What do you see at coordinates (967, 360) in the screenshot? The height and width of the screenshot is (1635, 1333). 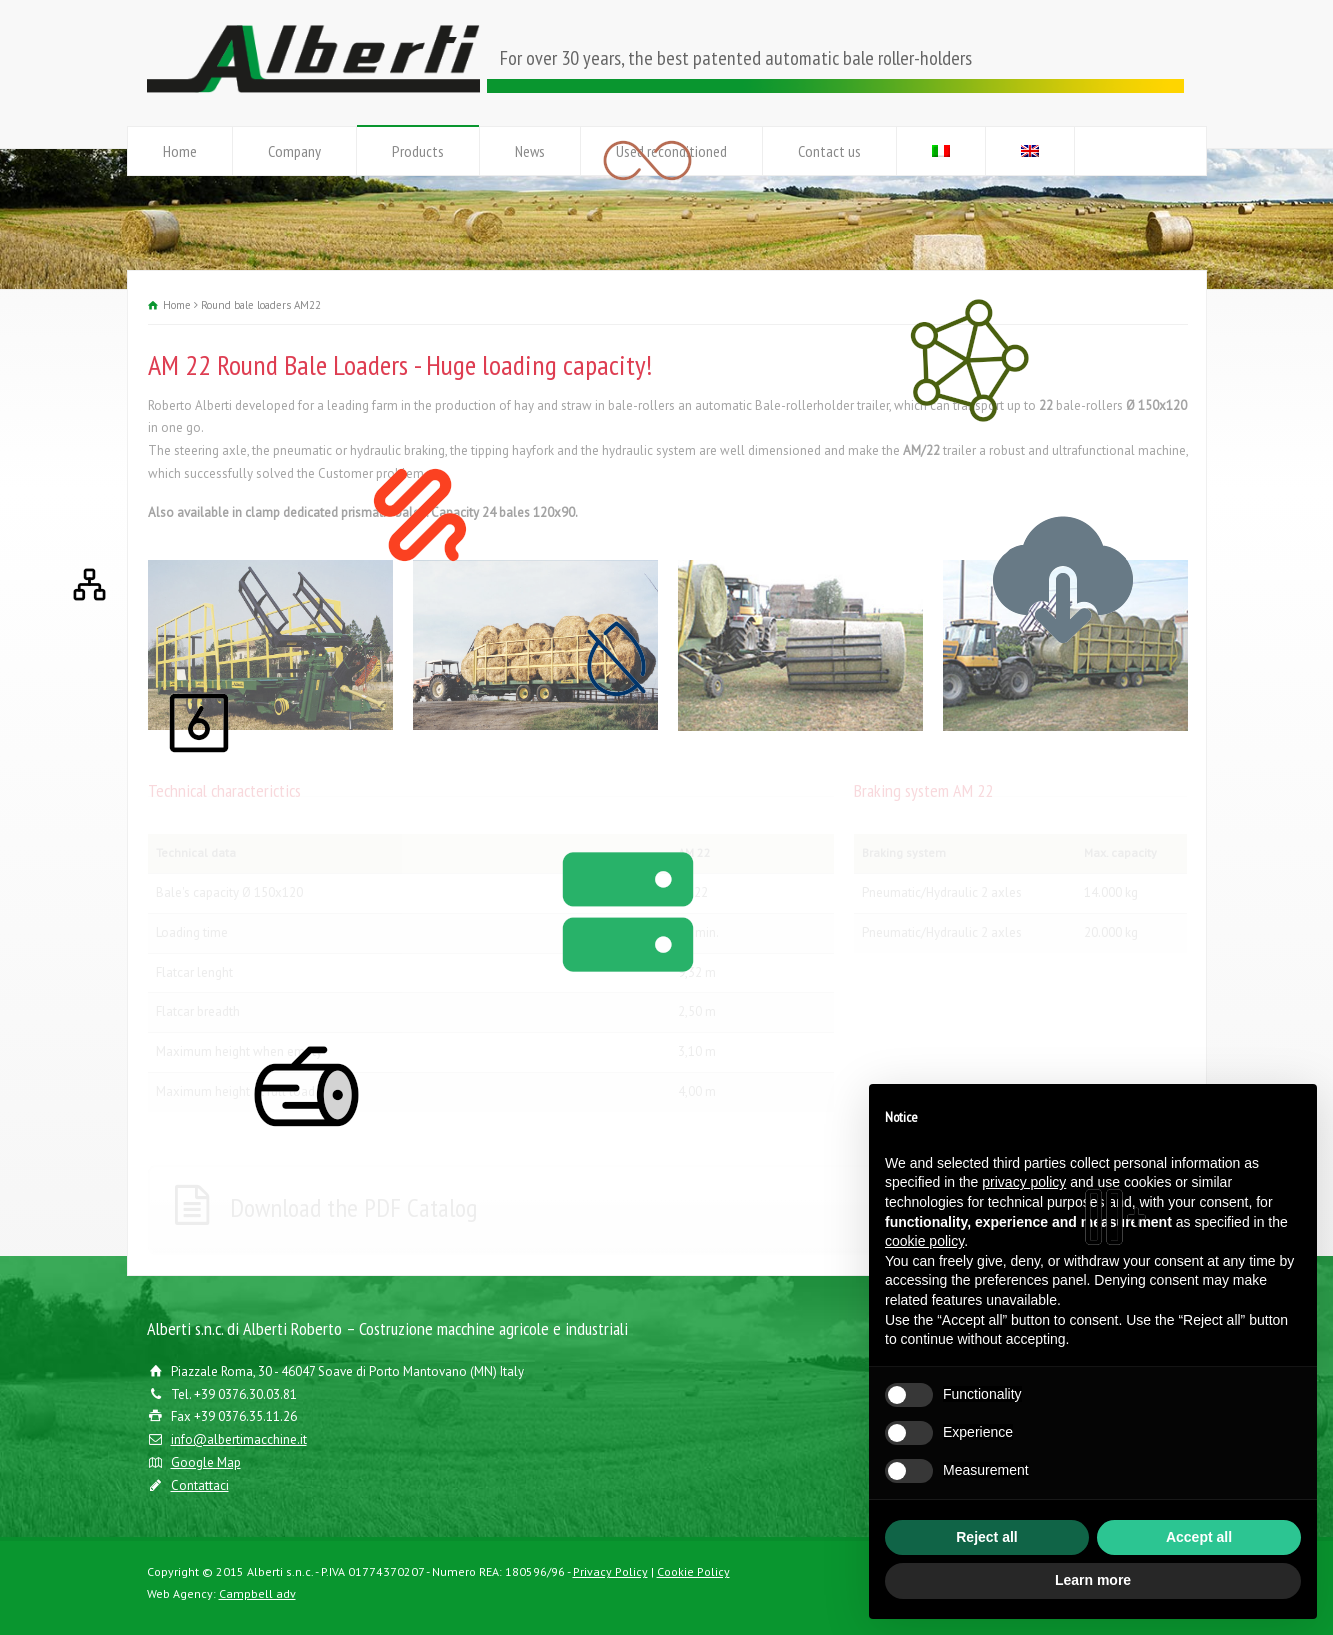 I see `access fediverse or federated social networks` at bounding box center [967, 360].